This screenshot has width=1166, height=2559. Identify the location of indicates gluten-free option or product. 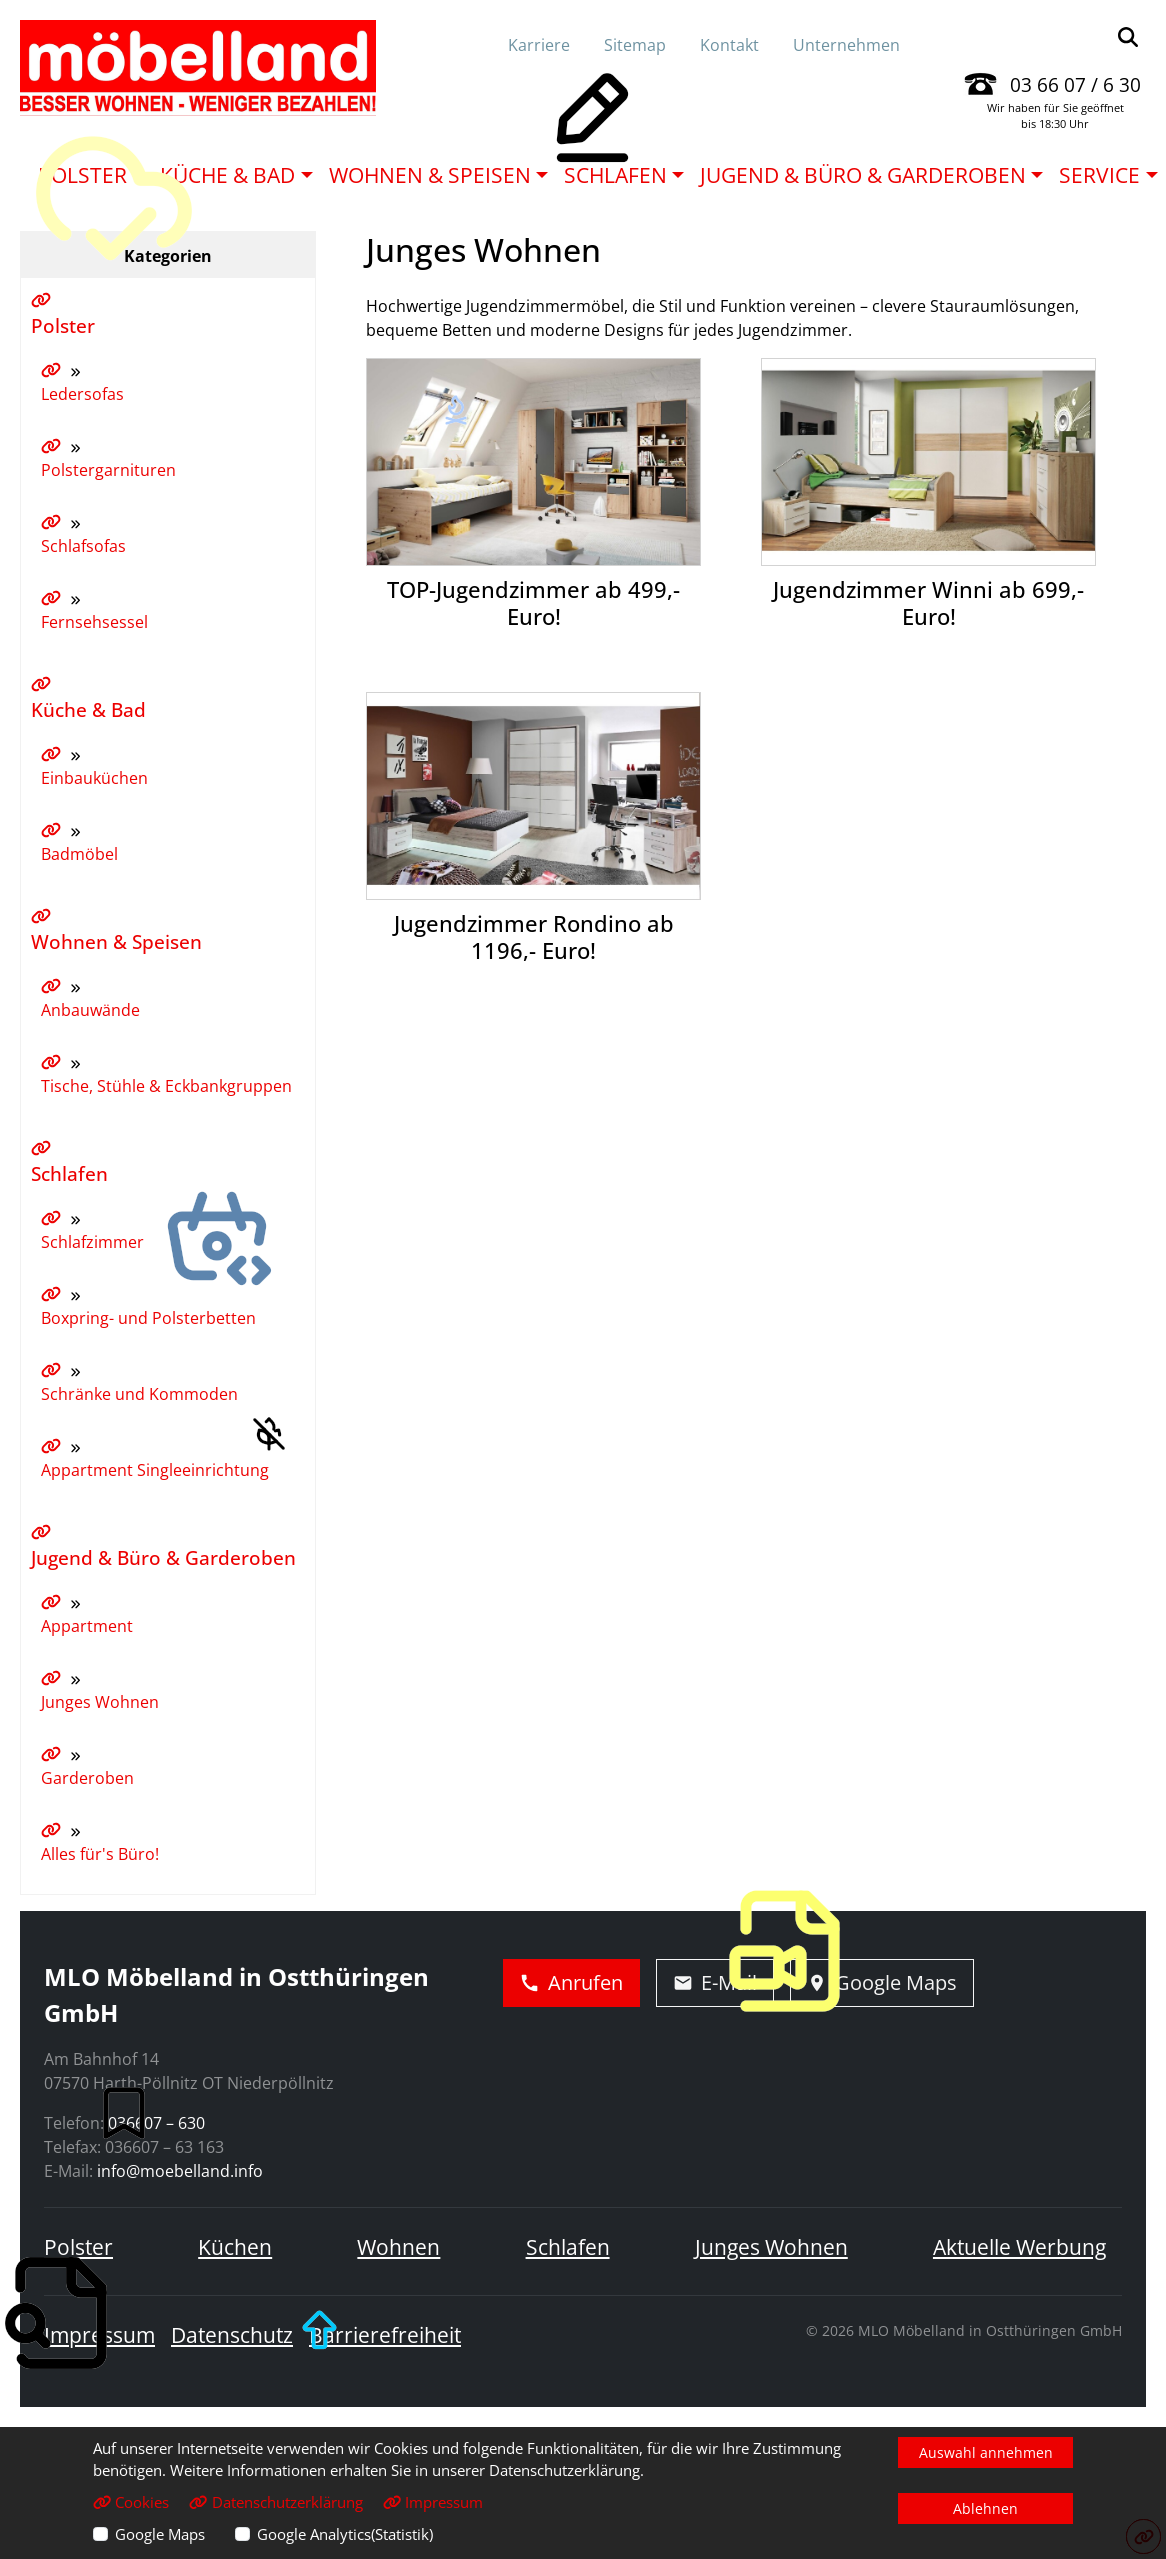
(269, 1434).